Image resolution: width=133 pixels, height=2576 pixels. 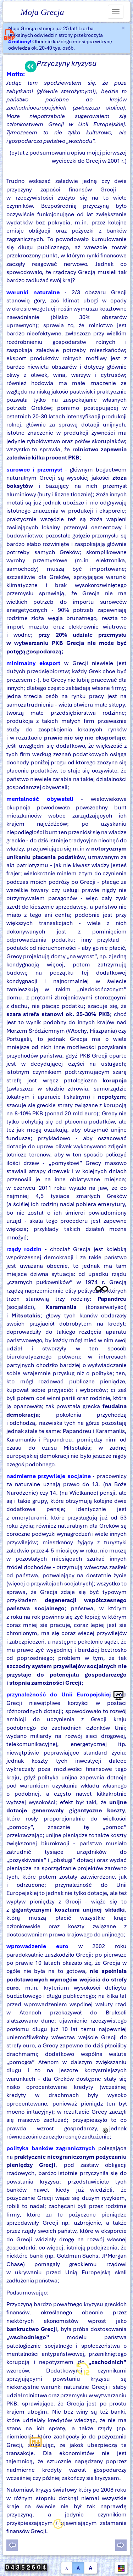 I want to click on manage cookie preferences, so click(x=58, y=2524).